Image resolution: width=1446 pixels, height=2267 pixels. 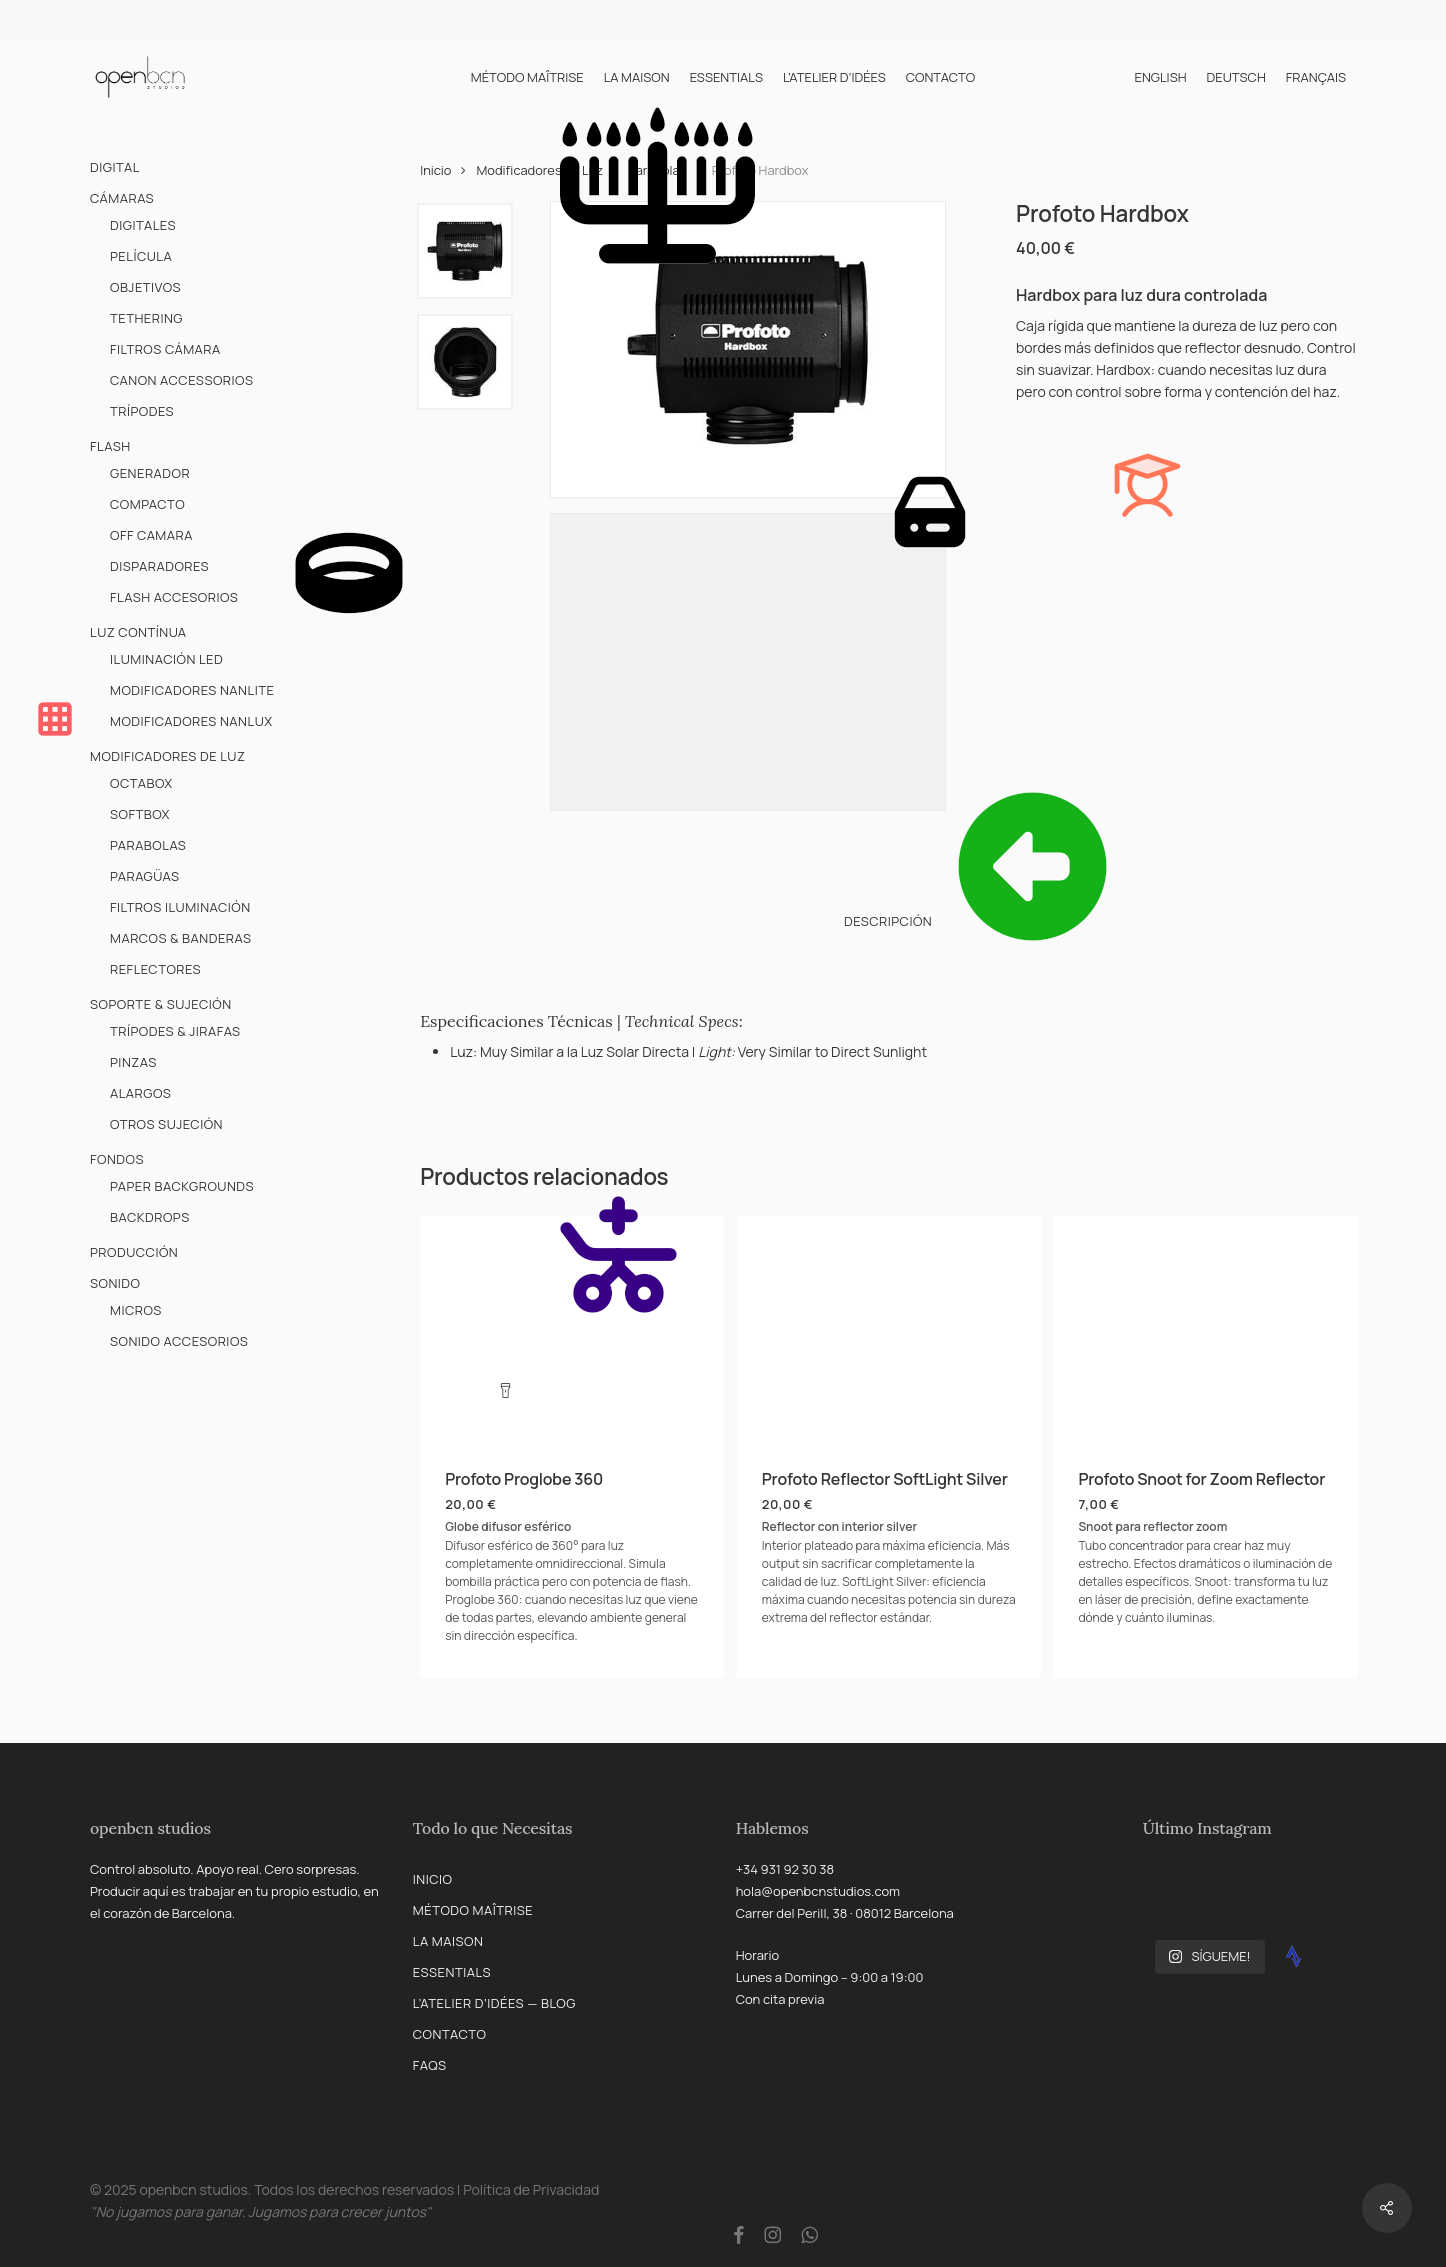 What do you see at coordinates (618, 1254) in the screenshot?
I see `access emergency medical bed availability` at bounding box center [618, 1254].